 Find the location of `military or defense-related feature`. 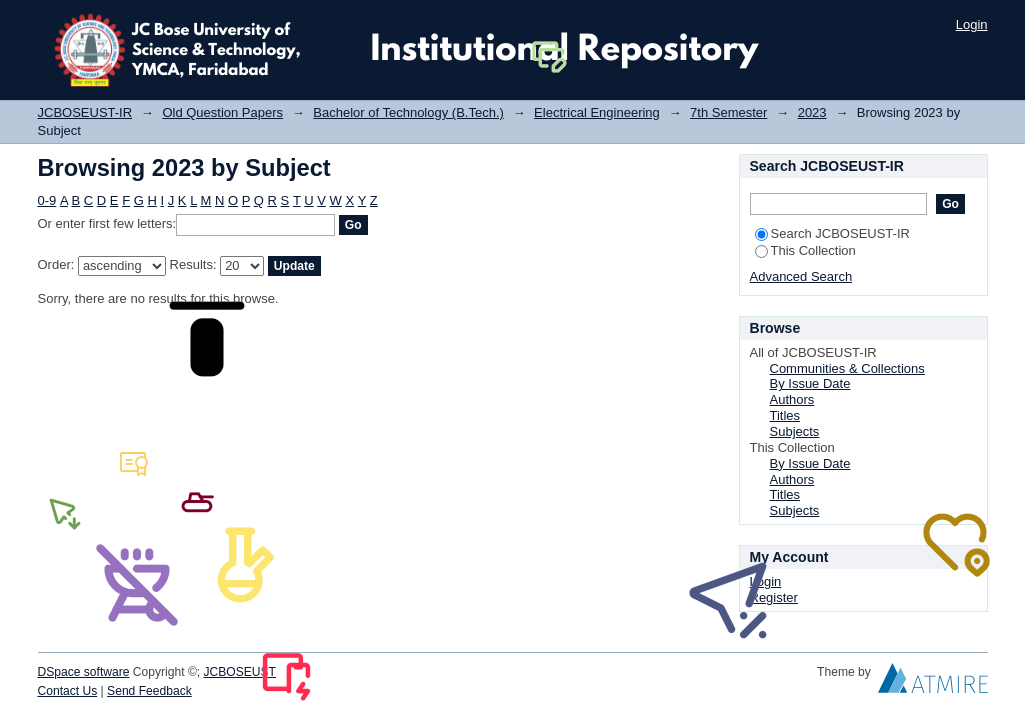

military or defense-related feature is located at coordinates (198, 501).